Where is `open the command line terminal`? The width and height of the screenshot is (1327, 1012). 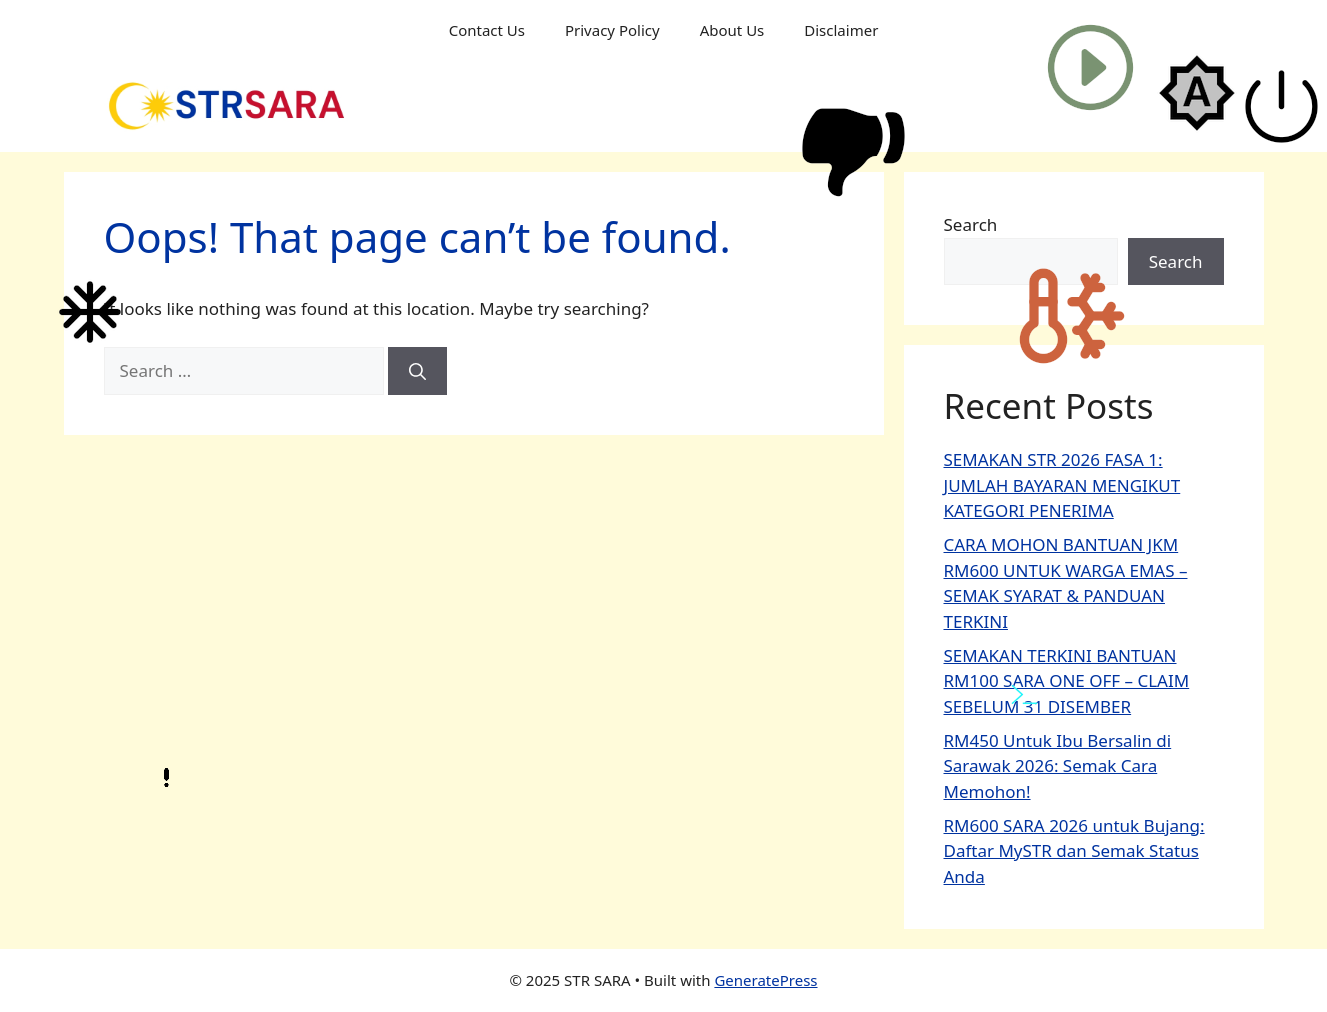
open the command line terminal is located at coordinates (1024, 694).